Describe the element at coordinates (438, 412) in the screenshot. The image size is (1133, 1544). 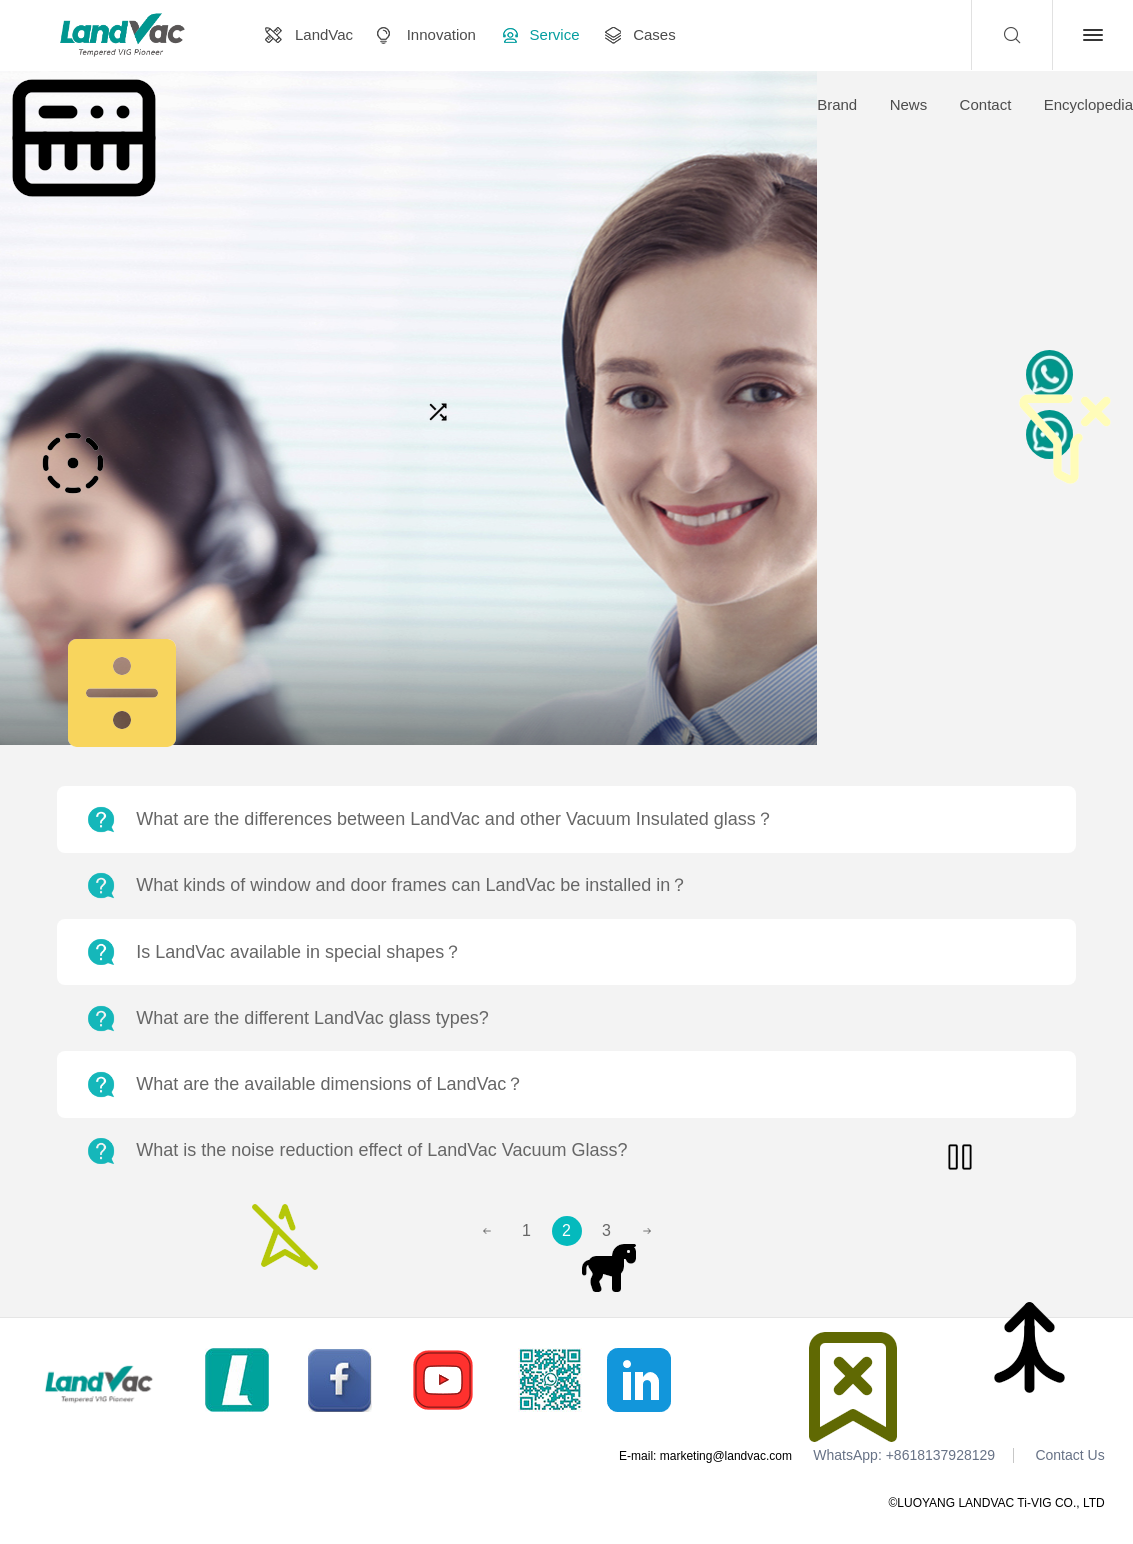
I see `shuffle playlist or queue` at that location.